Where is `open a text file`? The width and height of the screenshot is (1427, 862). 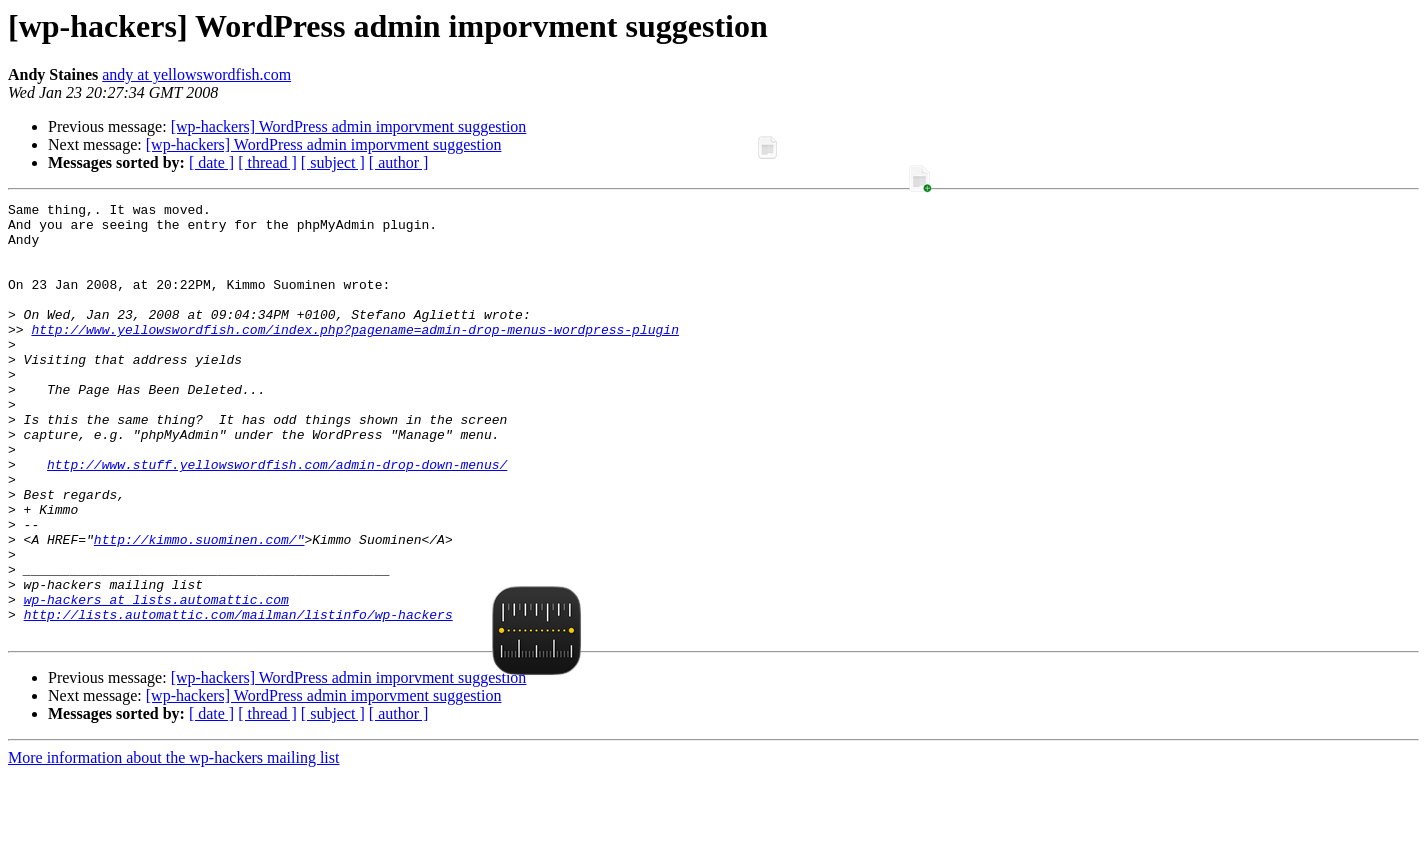 open a text file is located at coordinates (767, 147).